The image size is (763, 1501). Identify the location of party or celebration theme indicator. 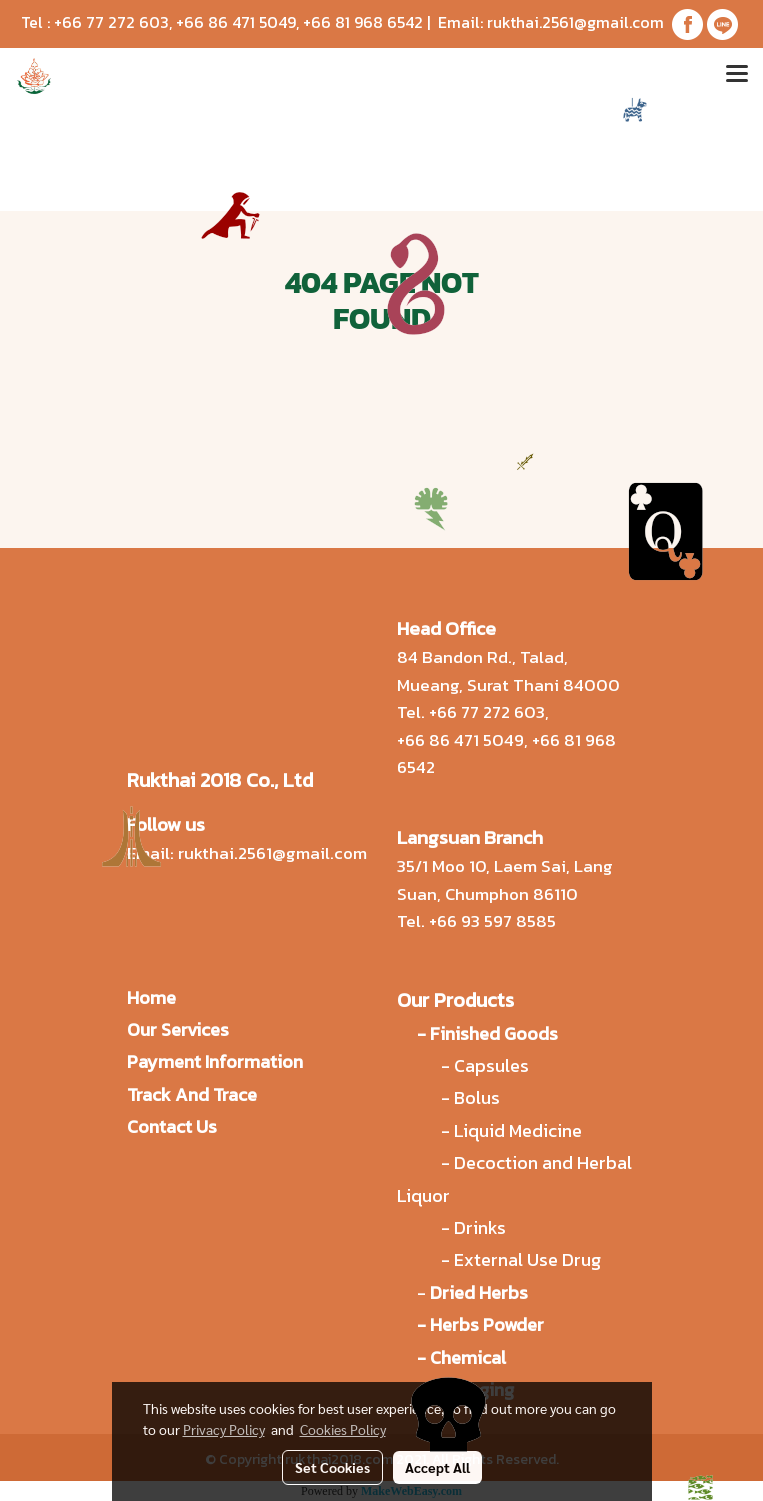
(635, 110).